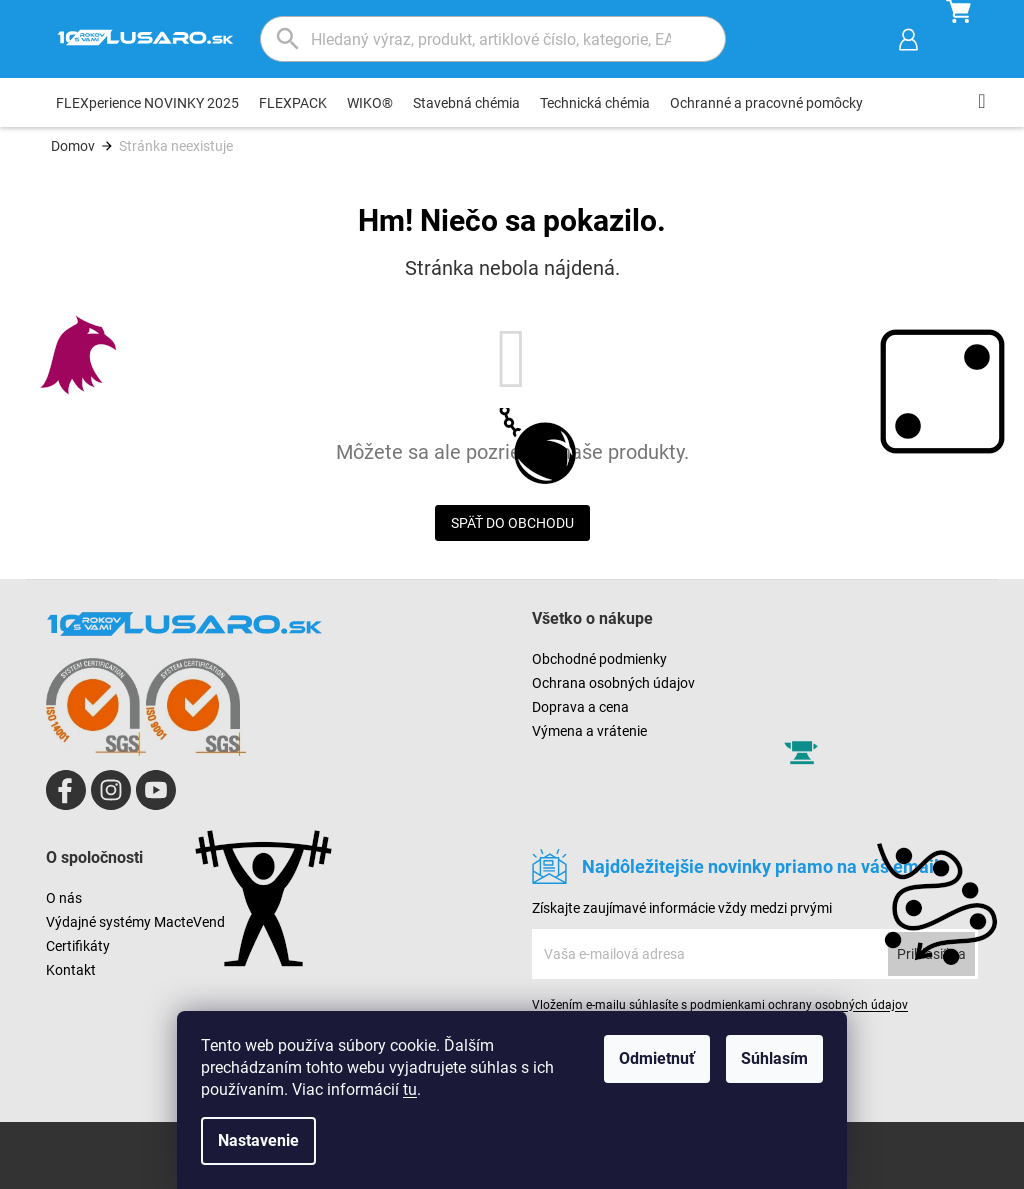 This screenshot has height=1189, width=1024. Describe the element at coordinates (937, 904) in the screenshot. I see `navigate a slalom or obstacle course` at that location.